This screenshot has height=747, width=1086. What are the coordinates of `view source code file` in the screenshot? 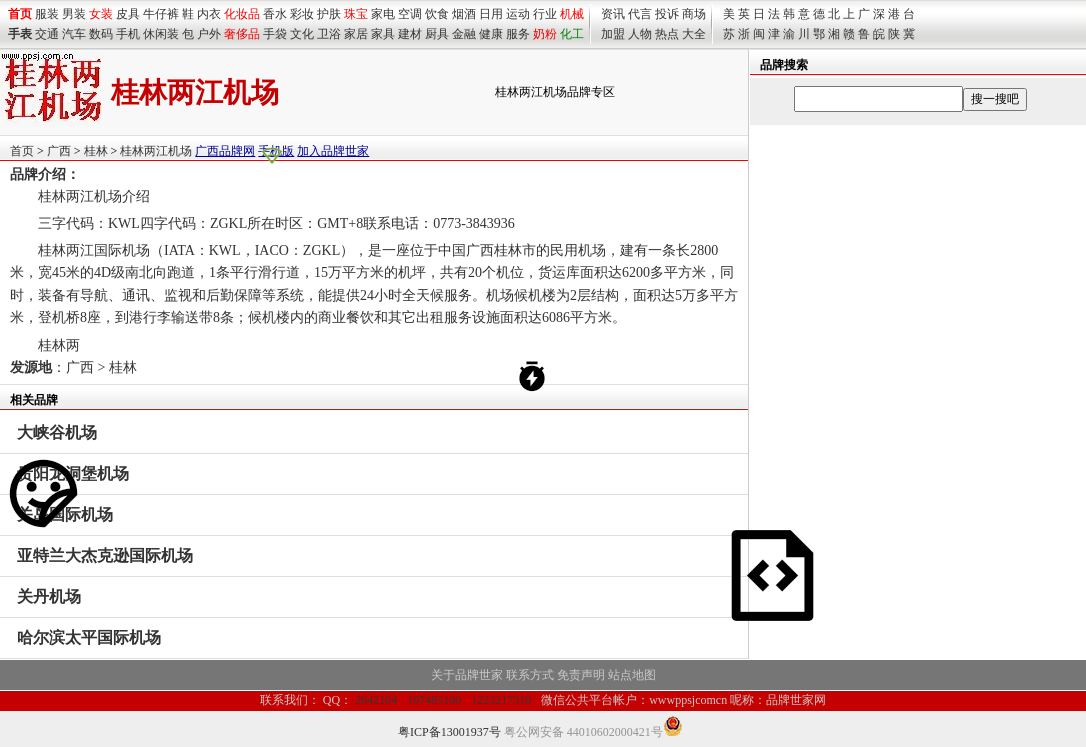 It's located at (772, 575).